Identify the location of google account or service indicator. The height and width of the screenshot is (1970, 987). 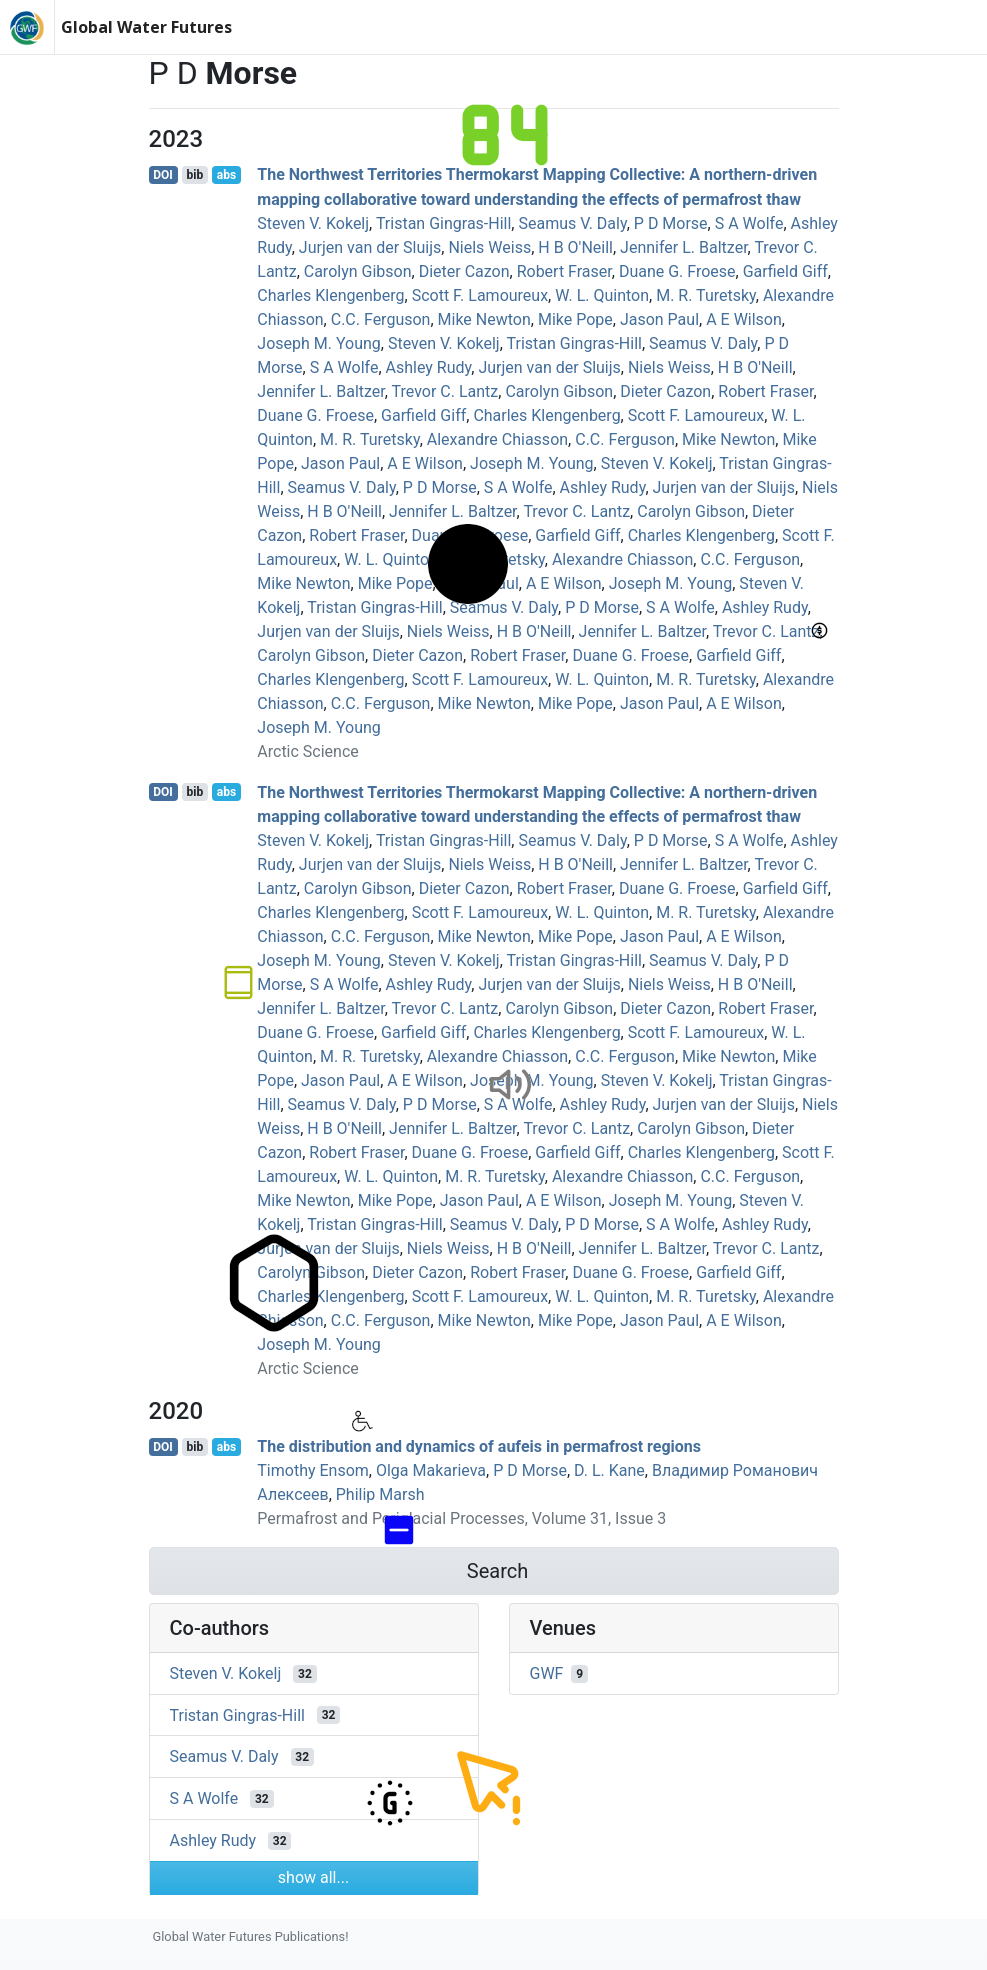
(390, 1803).